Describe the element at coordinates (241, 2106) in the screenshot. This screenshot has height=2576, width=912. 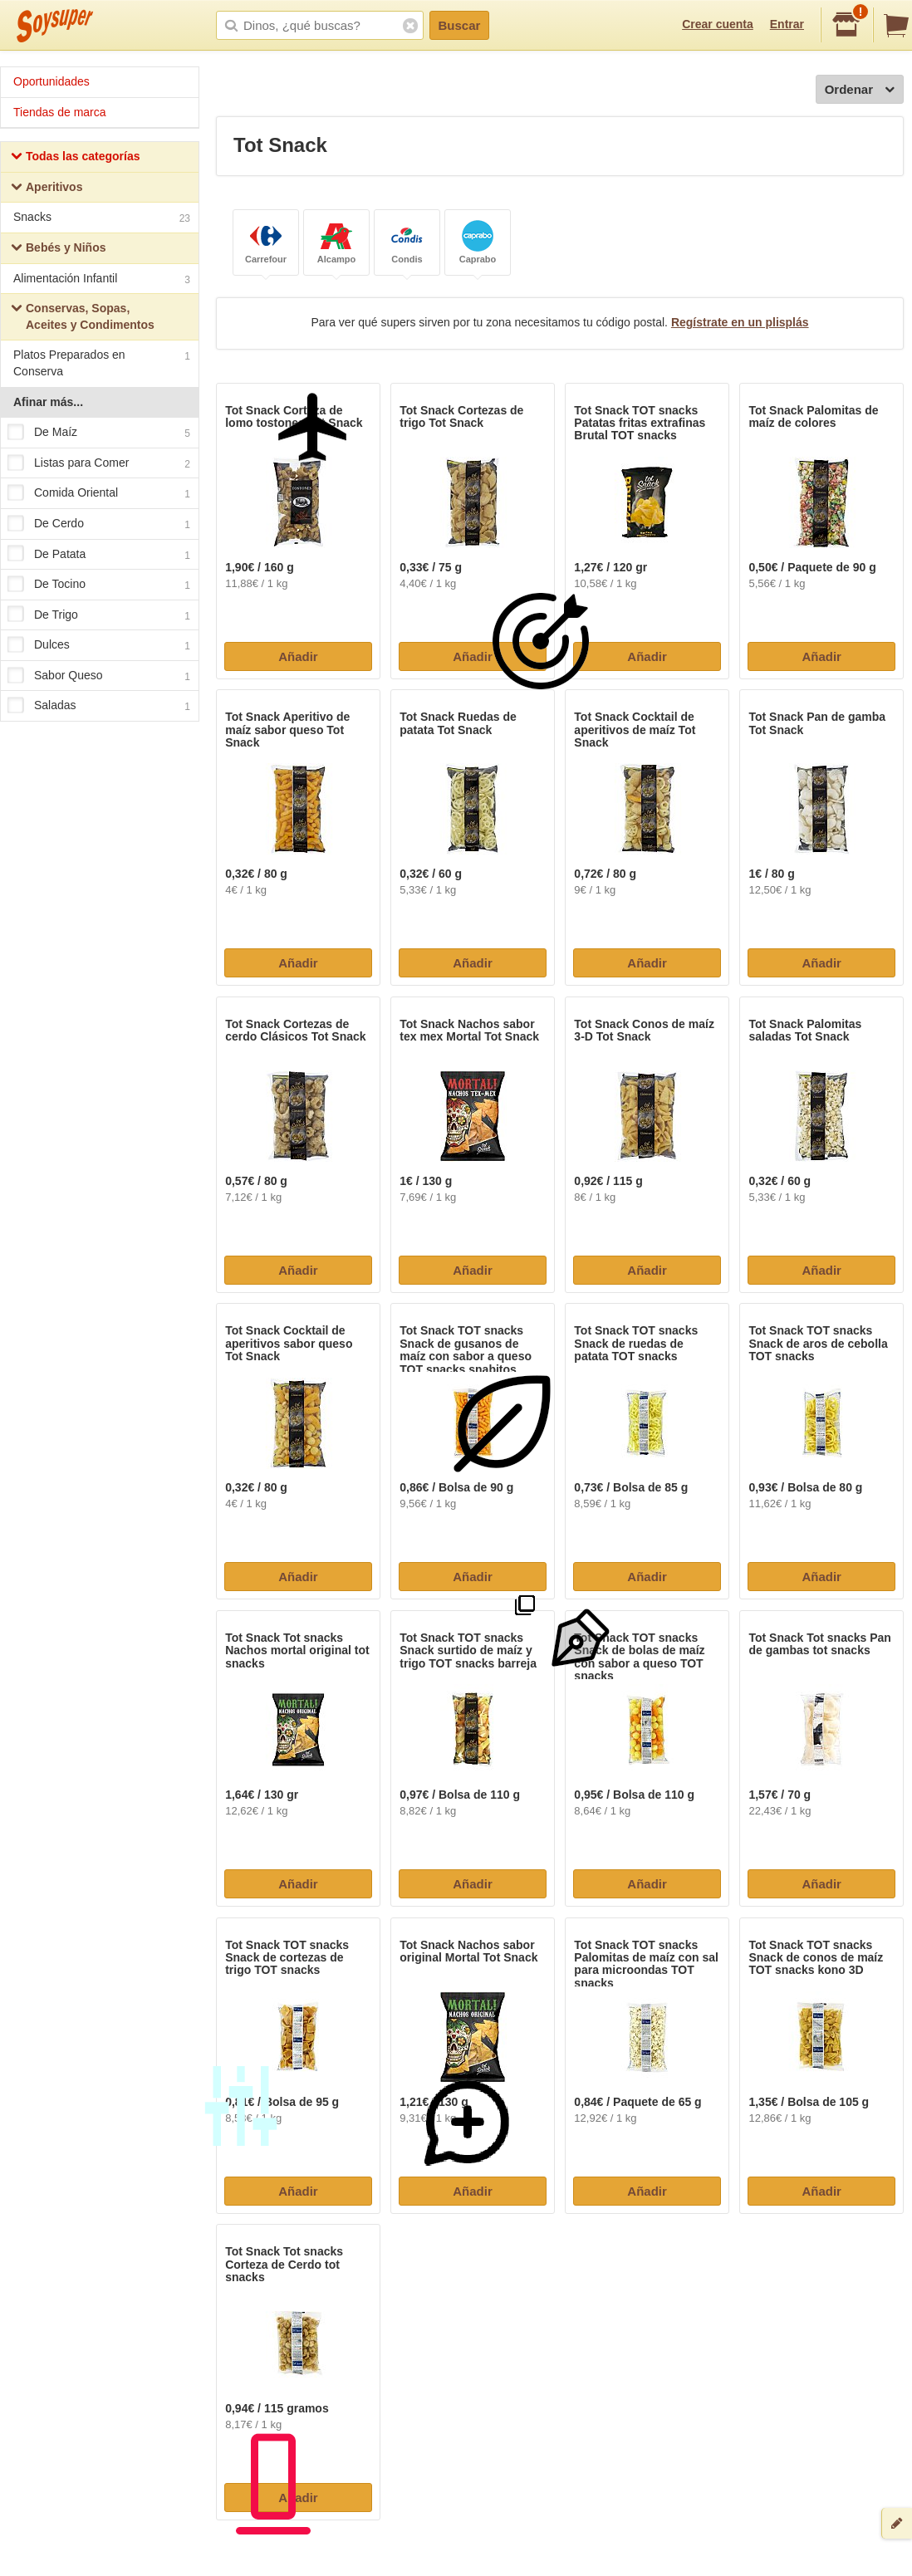
I see `adjust settings or preferences` at that location.